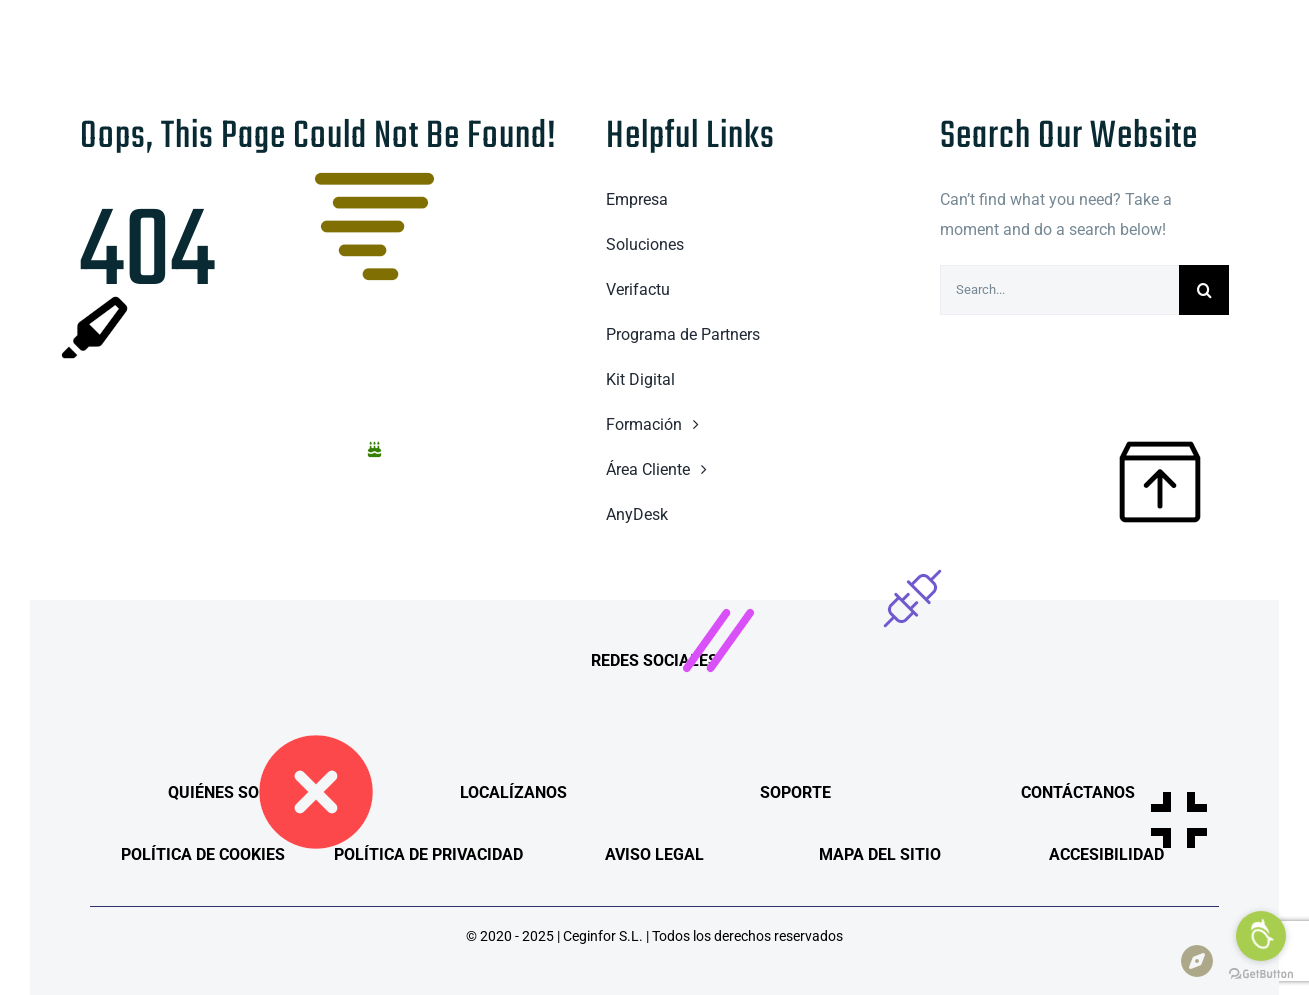 The width and height of the screenshot is (1309, 995). Describe the element at coordinates (912, 598) in the screenshot. I see `connect or establish a connection` at that location.